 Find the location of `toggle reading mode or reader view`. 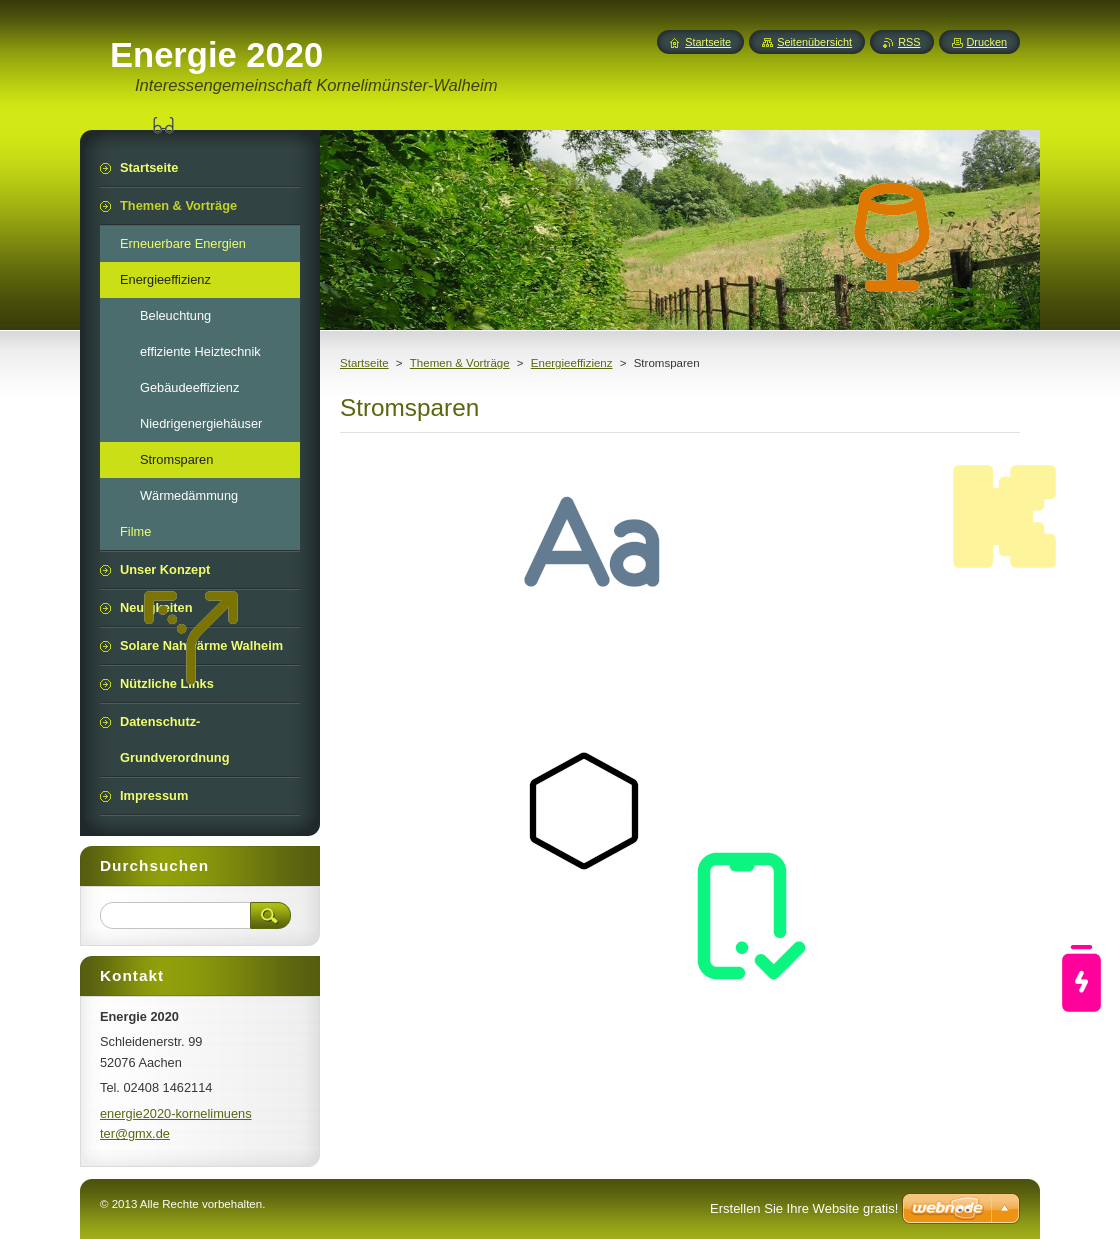

toggle reading mode or reader view is located at coordinates (163, 125).